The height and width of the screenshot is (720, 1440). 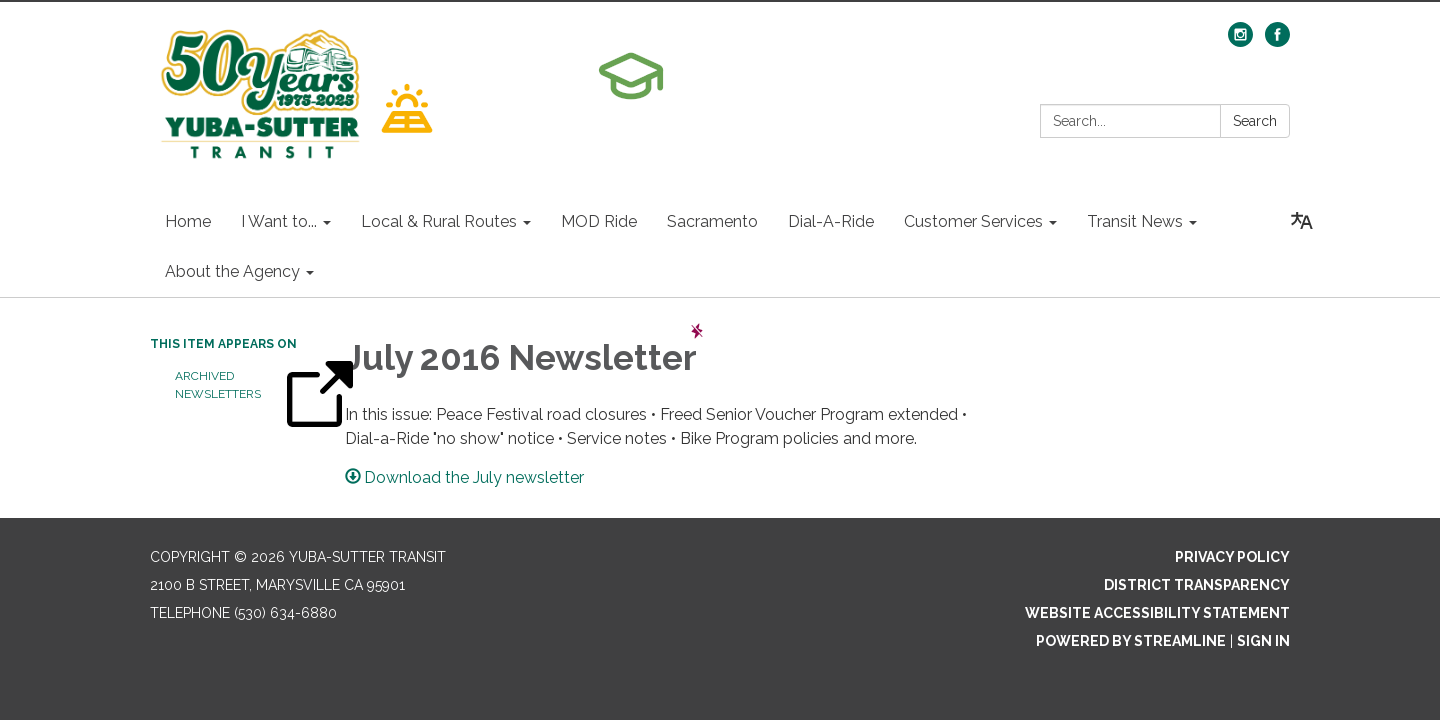 What do you see at coordinates (631, 76) in the screenshot?
I see `access education or learning resources` at bounding box center [631, 76].